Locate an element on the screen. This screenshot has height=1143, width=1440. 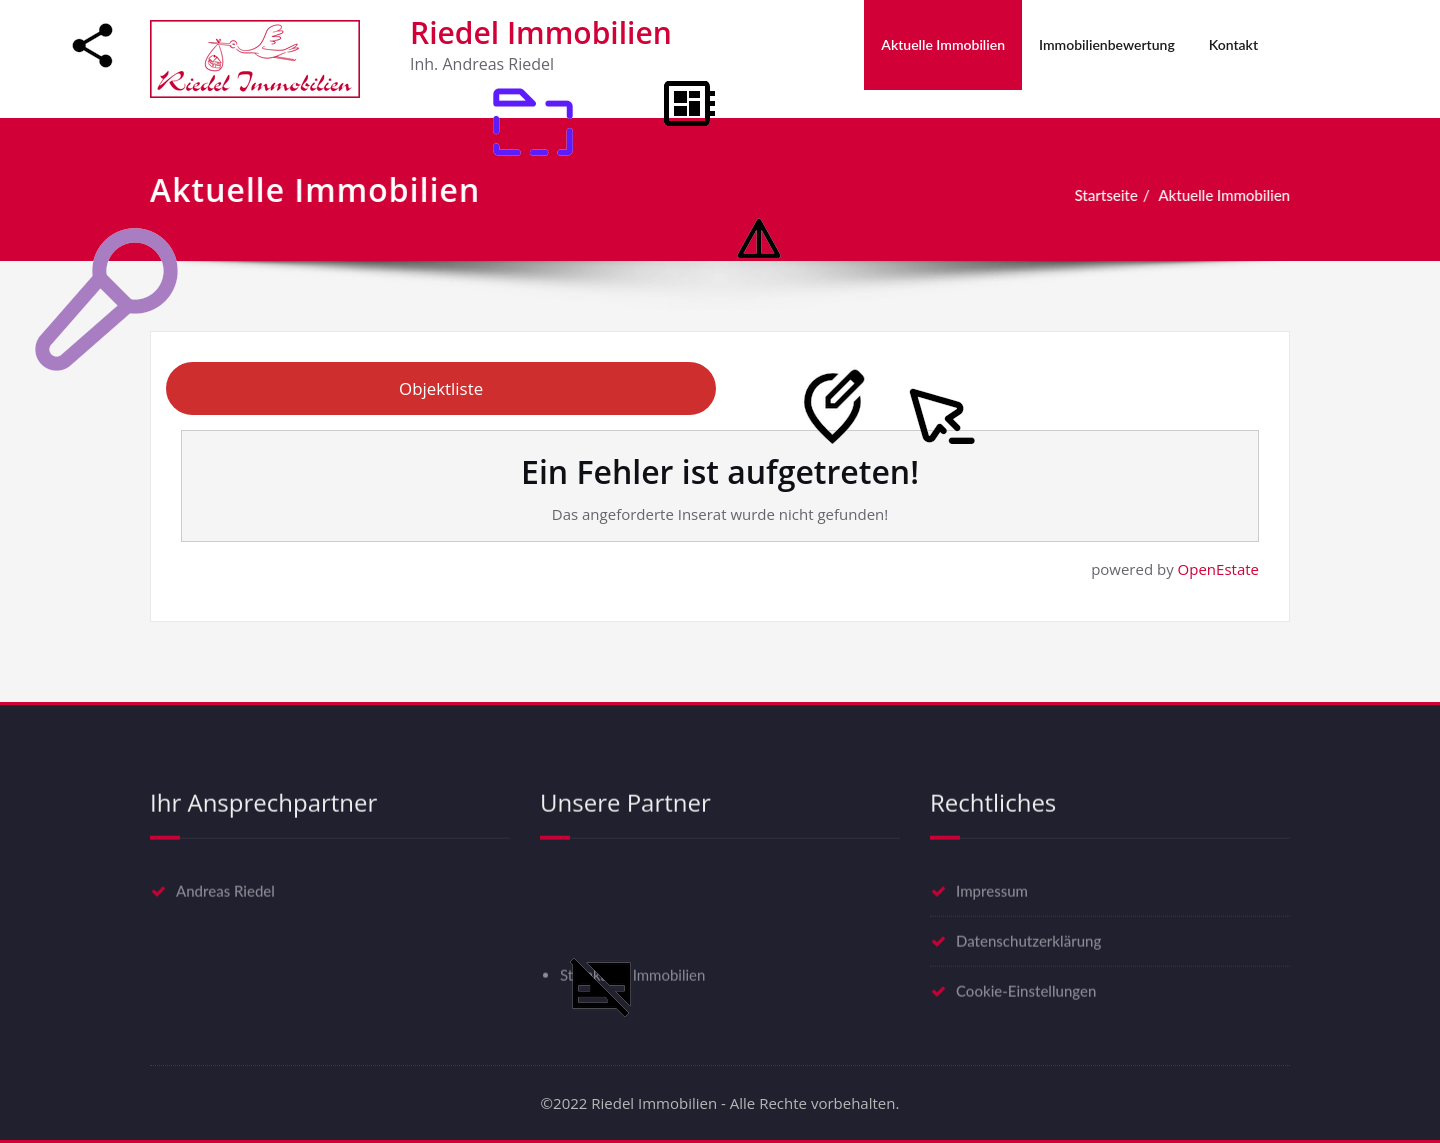
view image details or metadata is located at coordinates (759, 237).